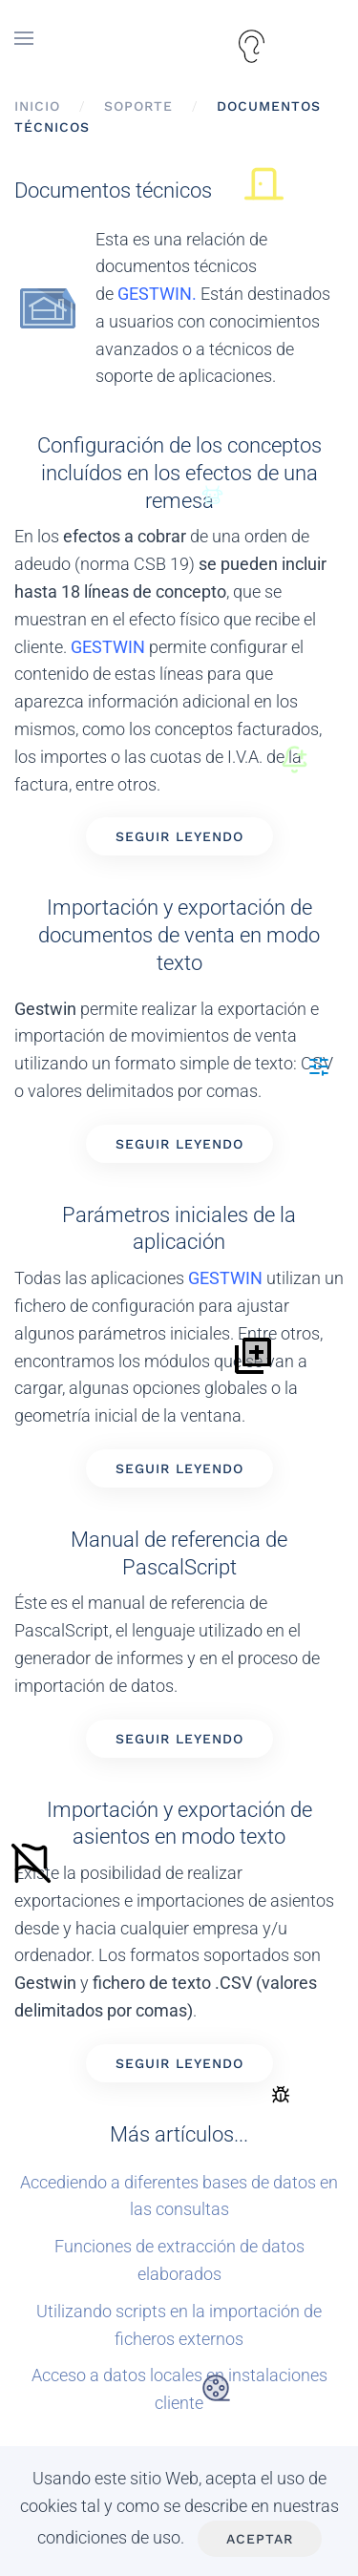 This screenshot has height=2576, width=358. I want to click on adjust settings or preferences, so click(319, 1066).